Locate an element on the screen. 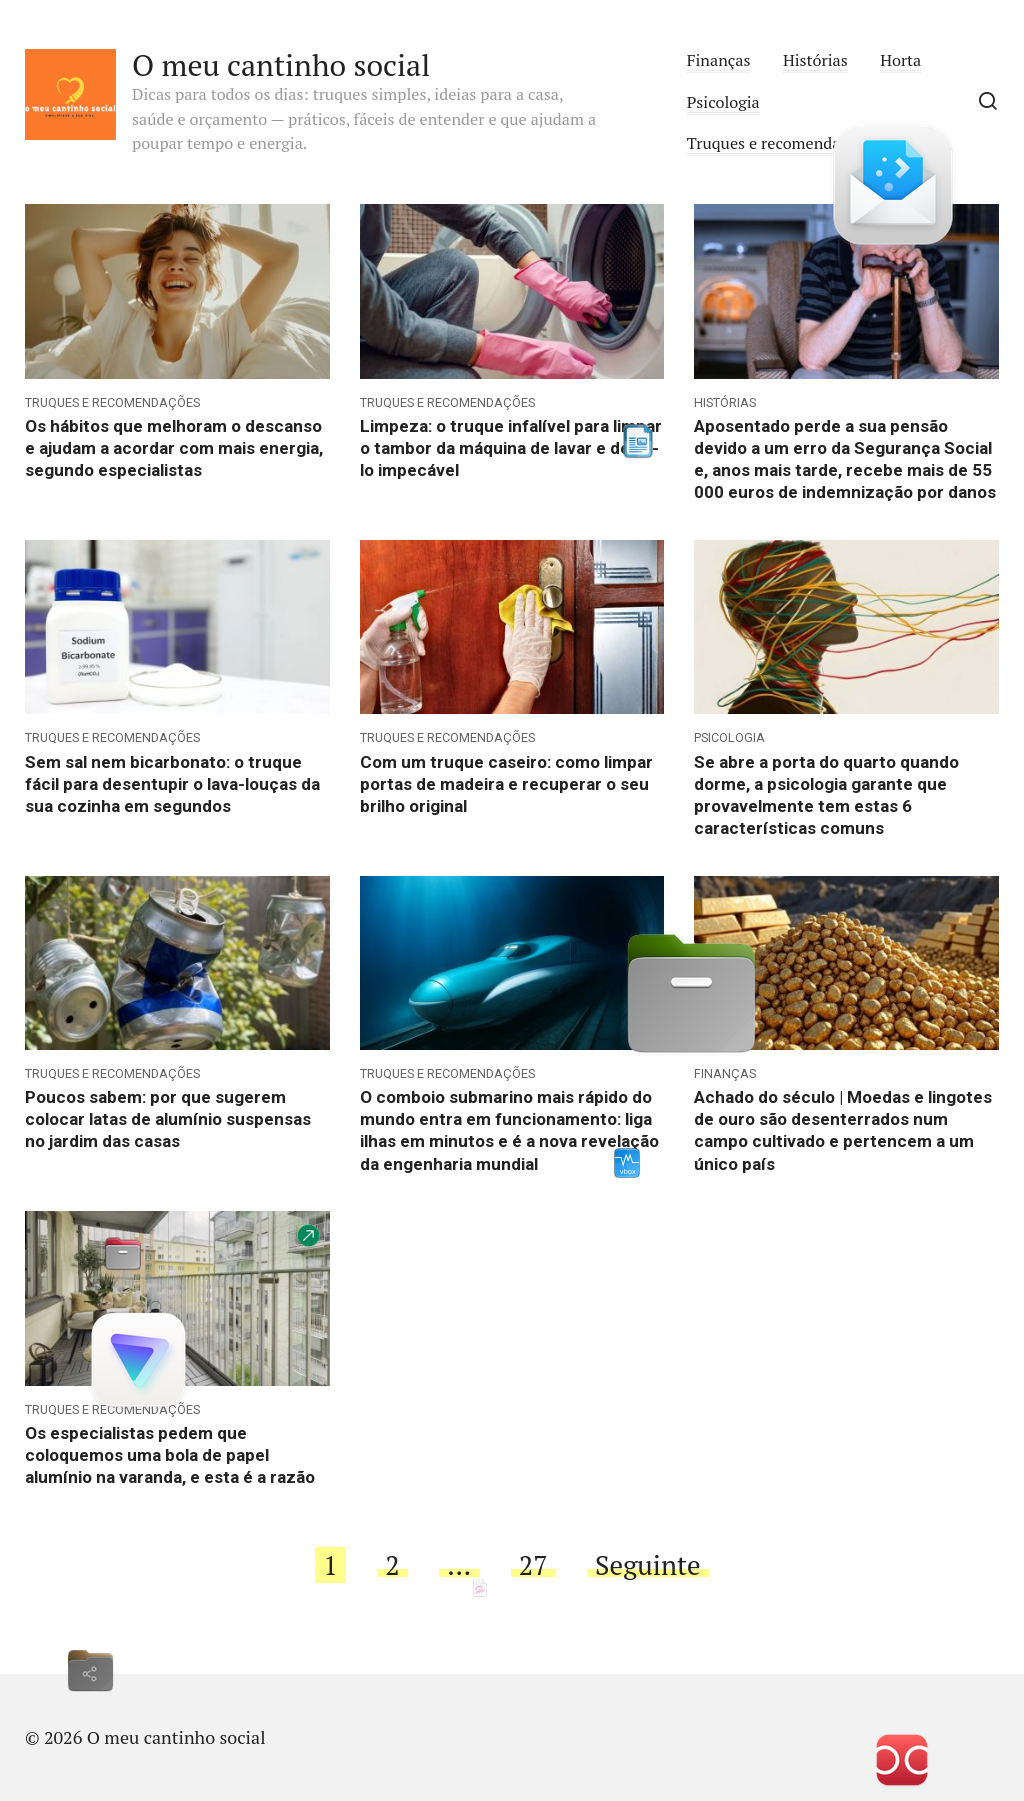 The width and height of the screenshot is (1024, 1801). open a libreoffice writer document is located at coordinates (638, 441).